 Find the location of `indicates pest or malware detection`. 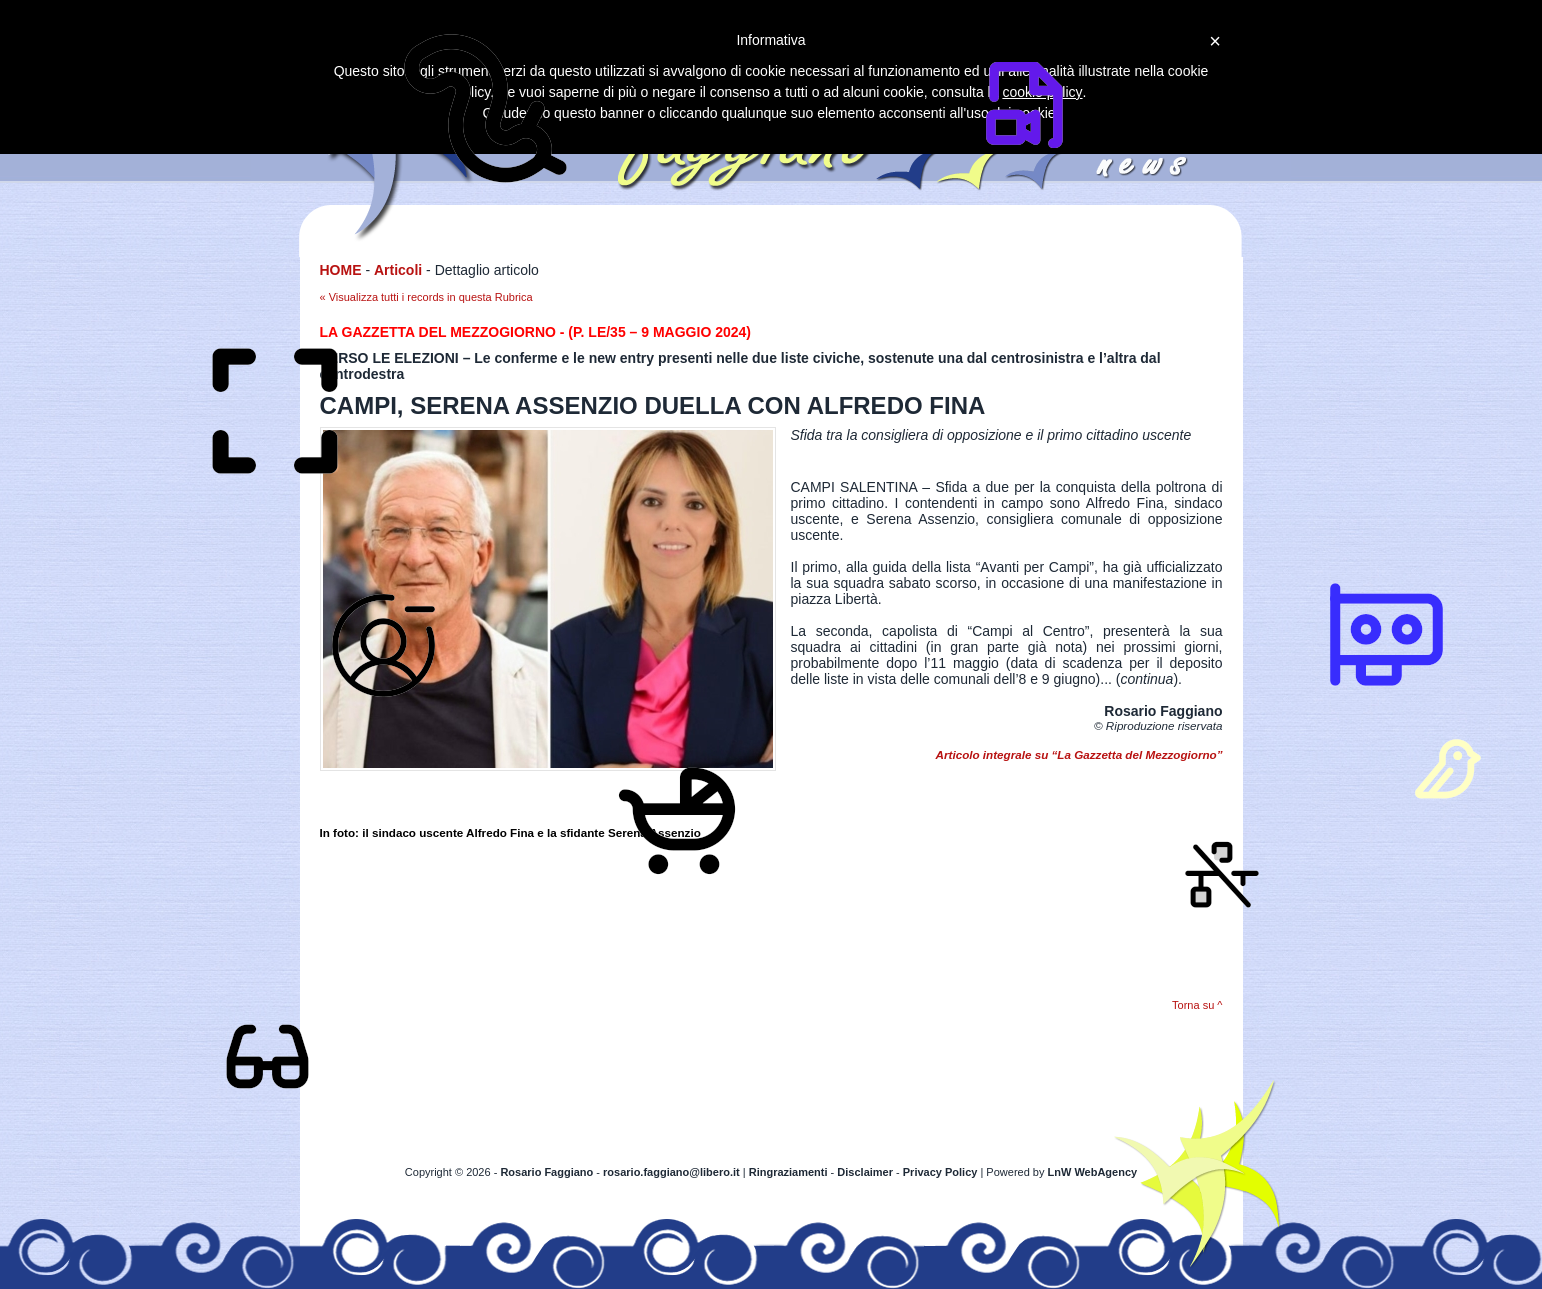

indicates pest or malware detection is located at coordinates (485, 108).